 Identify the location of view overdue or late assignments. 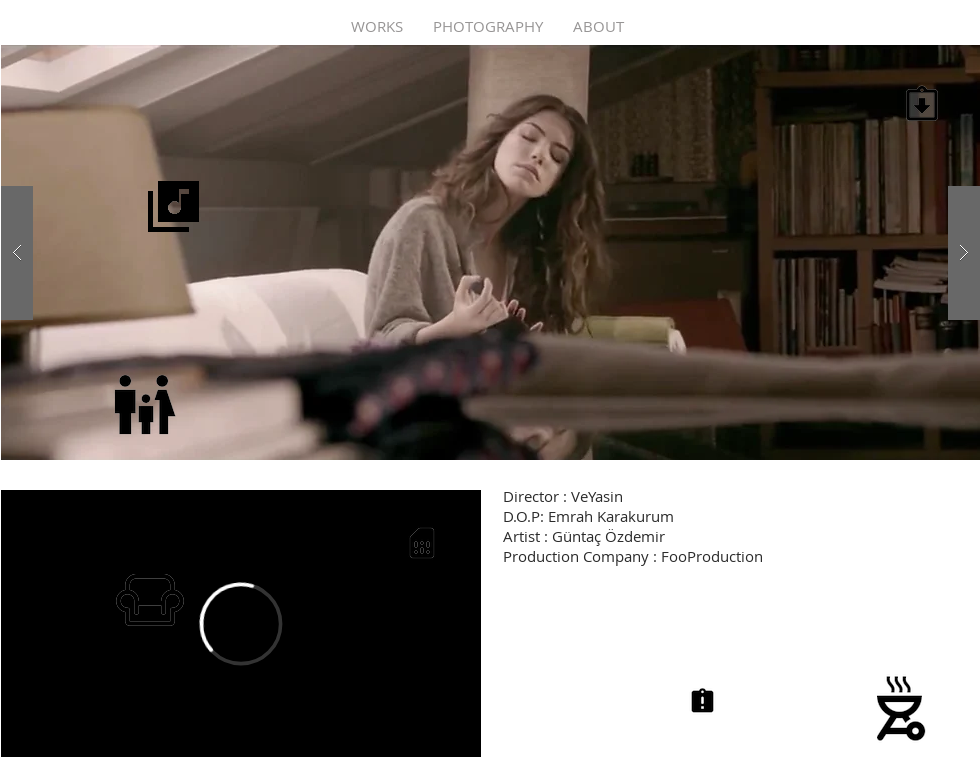
(702, 701).